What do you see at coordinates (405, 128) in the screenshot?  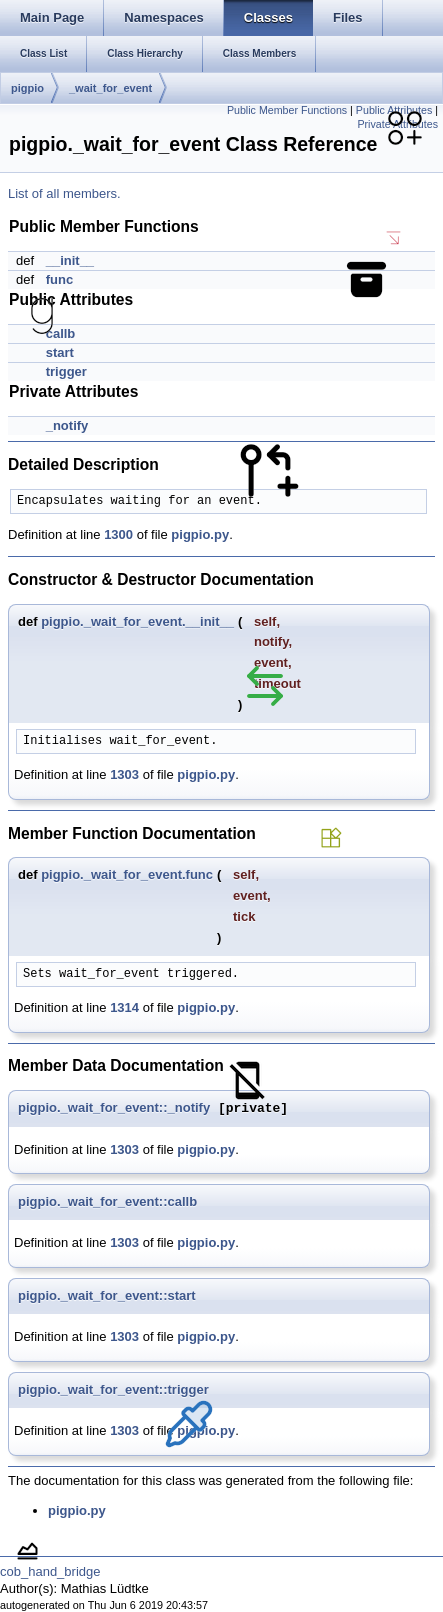 I see `add a new item to a group or collection` at bounding box center [405, 128].